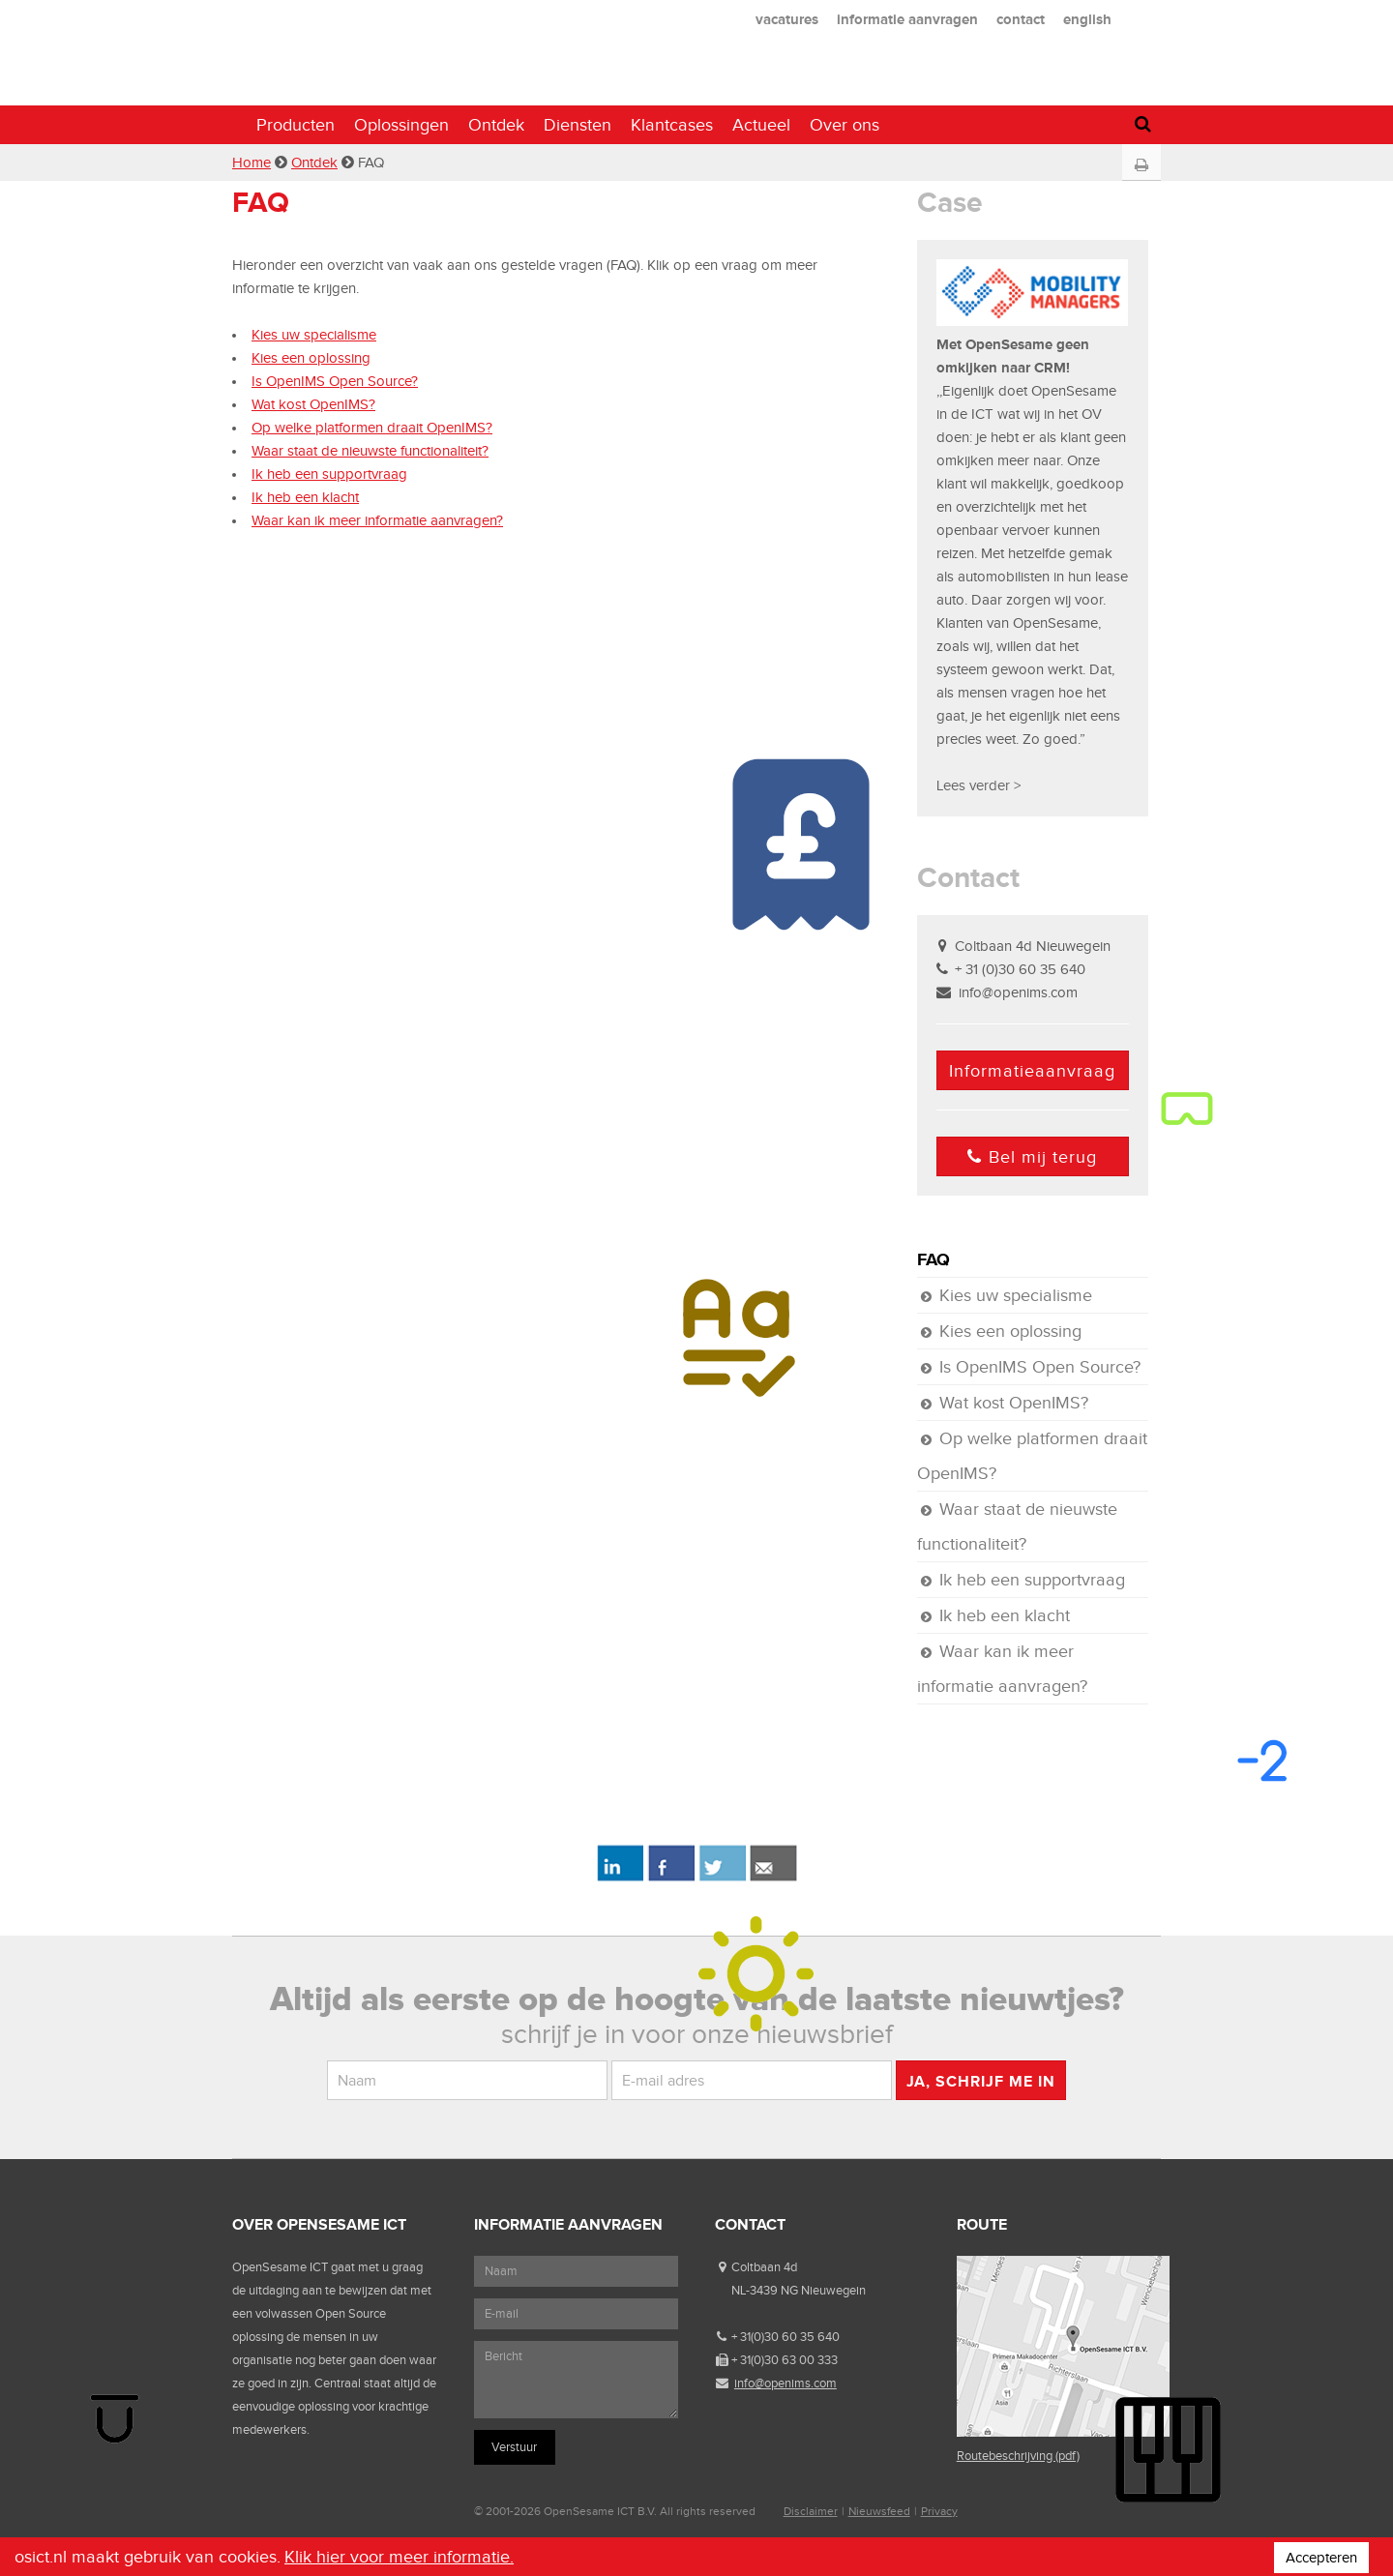 This screenshot has width=1393, height=2576. Describe the element at coordinates (1263, 1761) in the screenshot. I see `decrease exposure by 2 stops` at that location.